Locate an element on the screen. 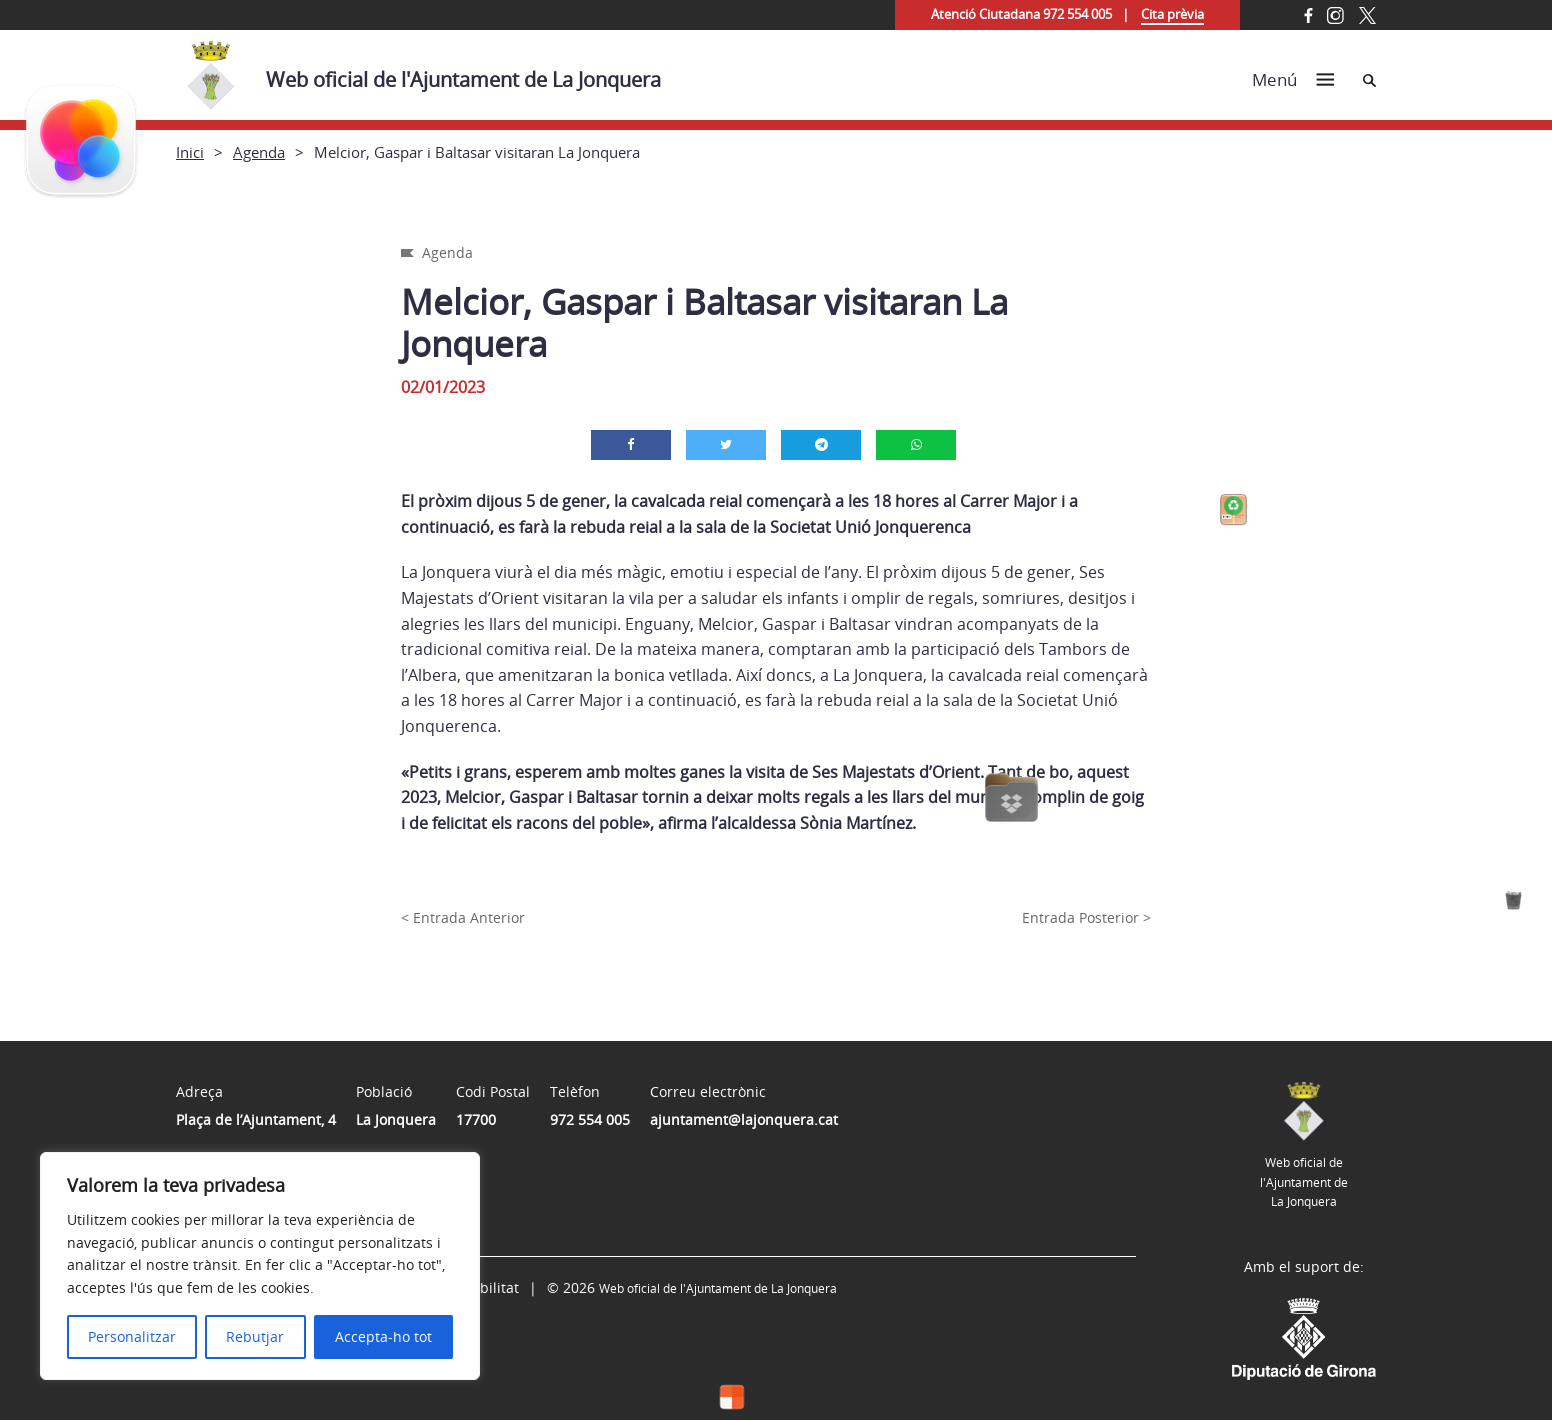 The image size is (1552, 1420). trash bin containing items ready to be emptied is located at coordinates (1513, 900).